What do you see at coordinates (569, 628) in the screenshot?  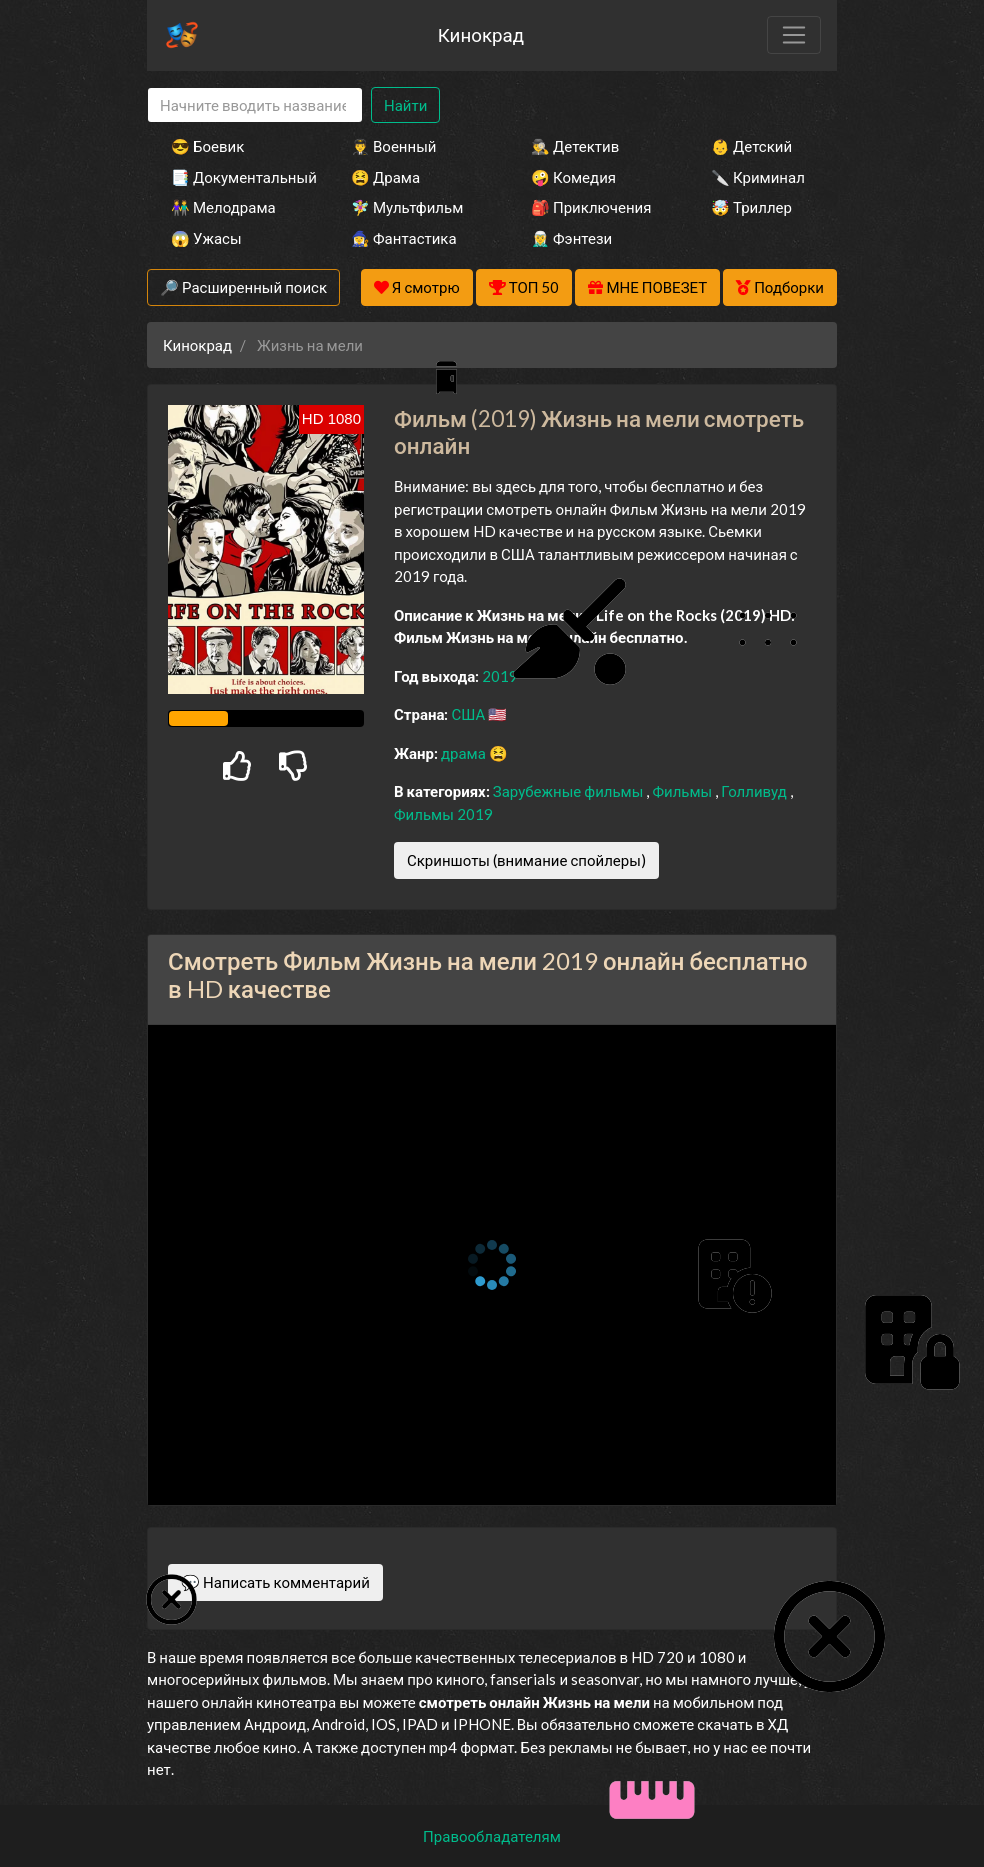 I see `quidditch or broomstick sports game mode` at bounding box center [569, 628].